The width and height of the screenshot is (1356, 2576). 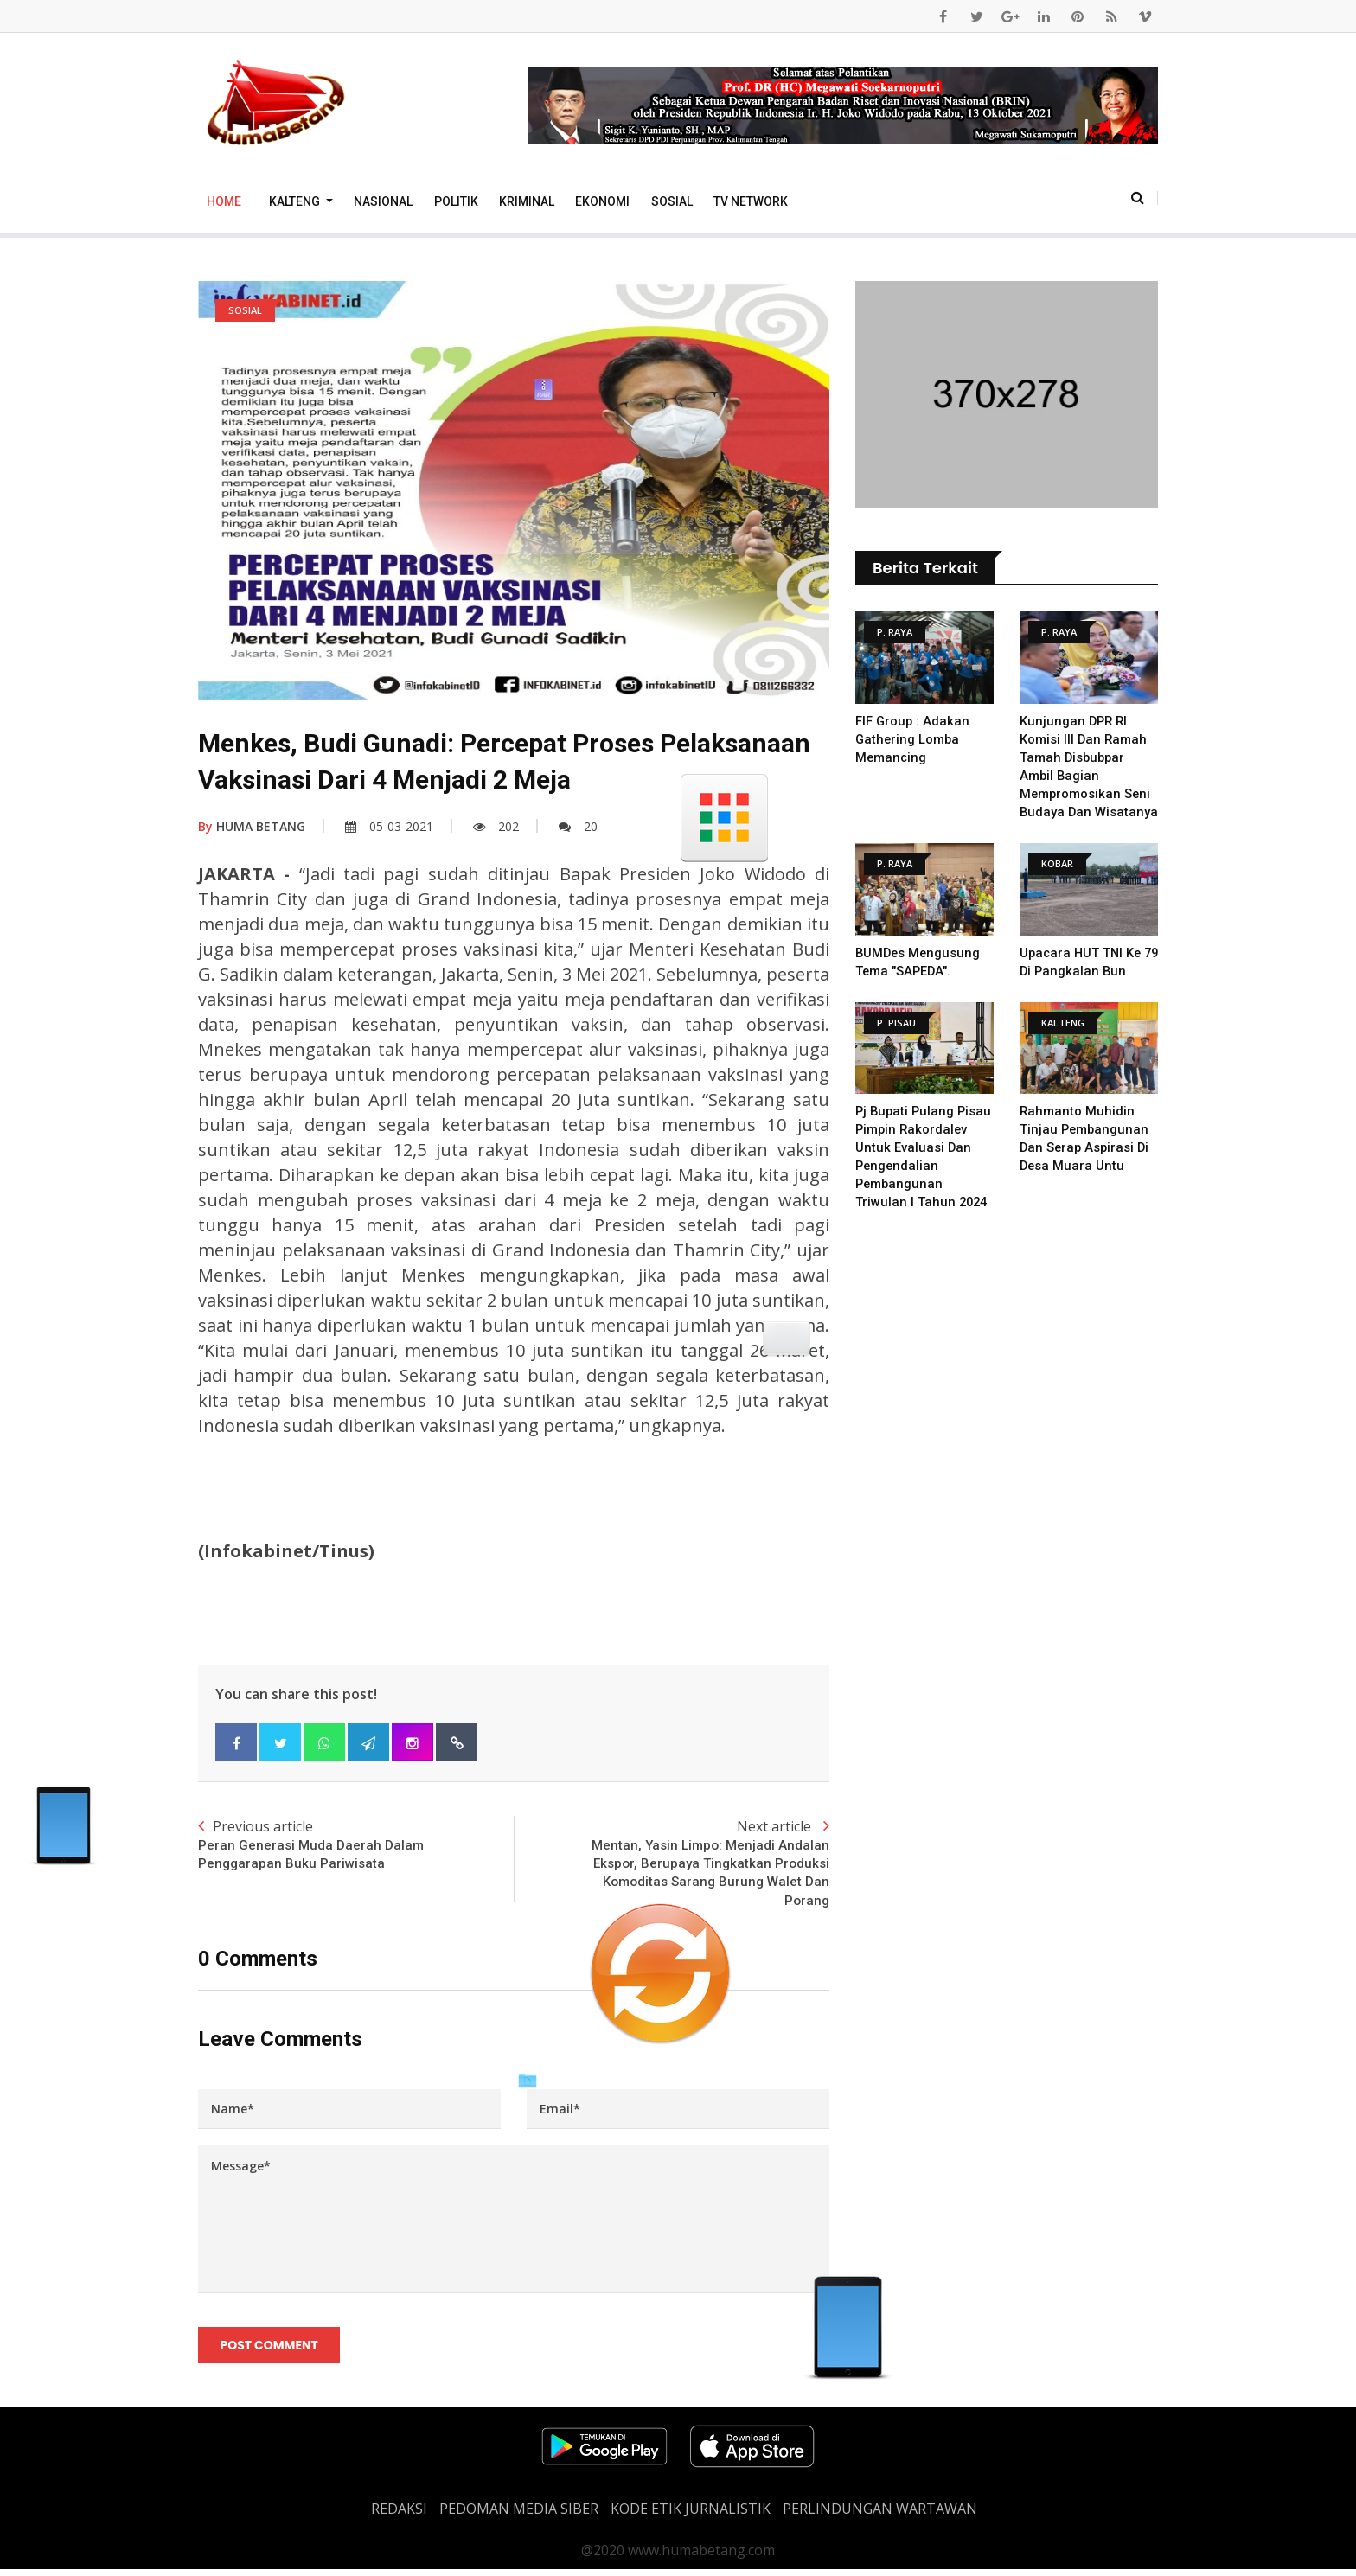 I want to click on sync data across devices, so click(x=660, y=1972).